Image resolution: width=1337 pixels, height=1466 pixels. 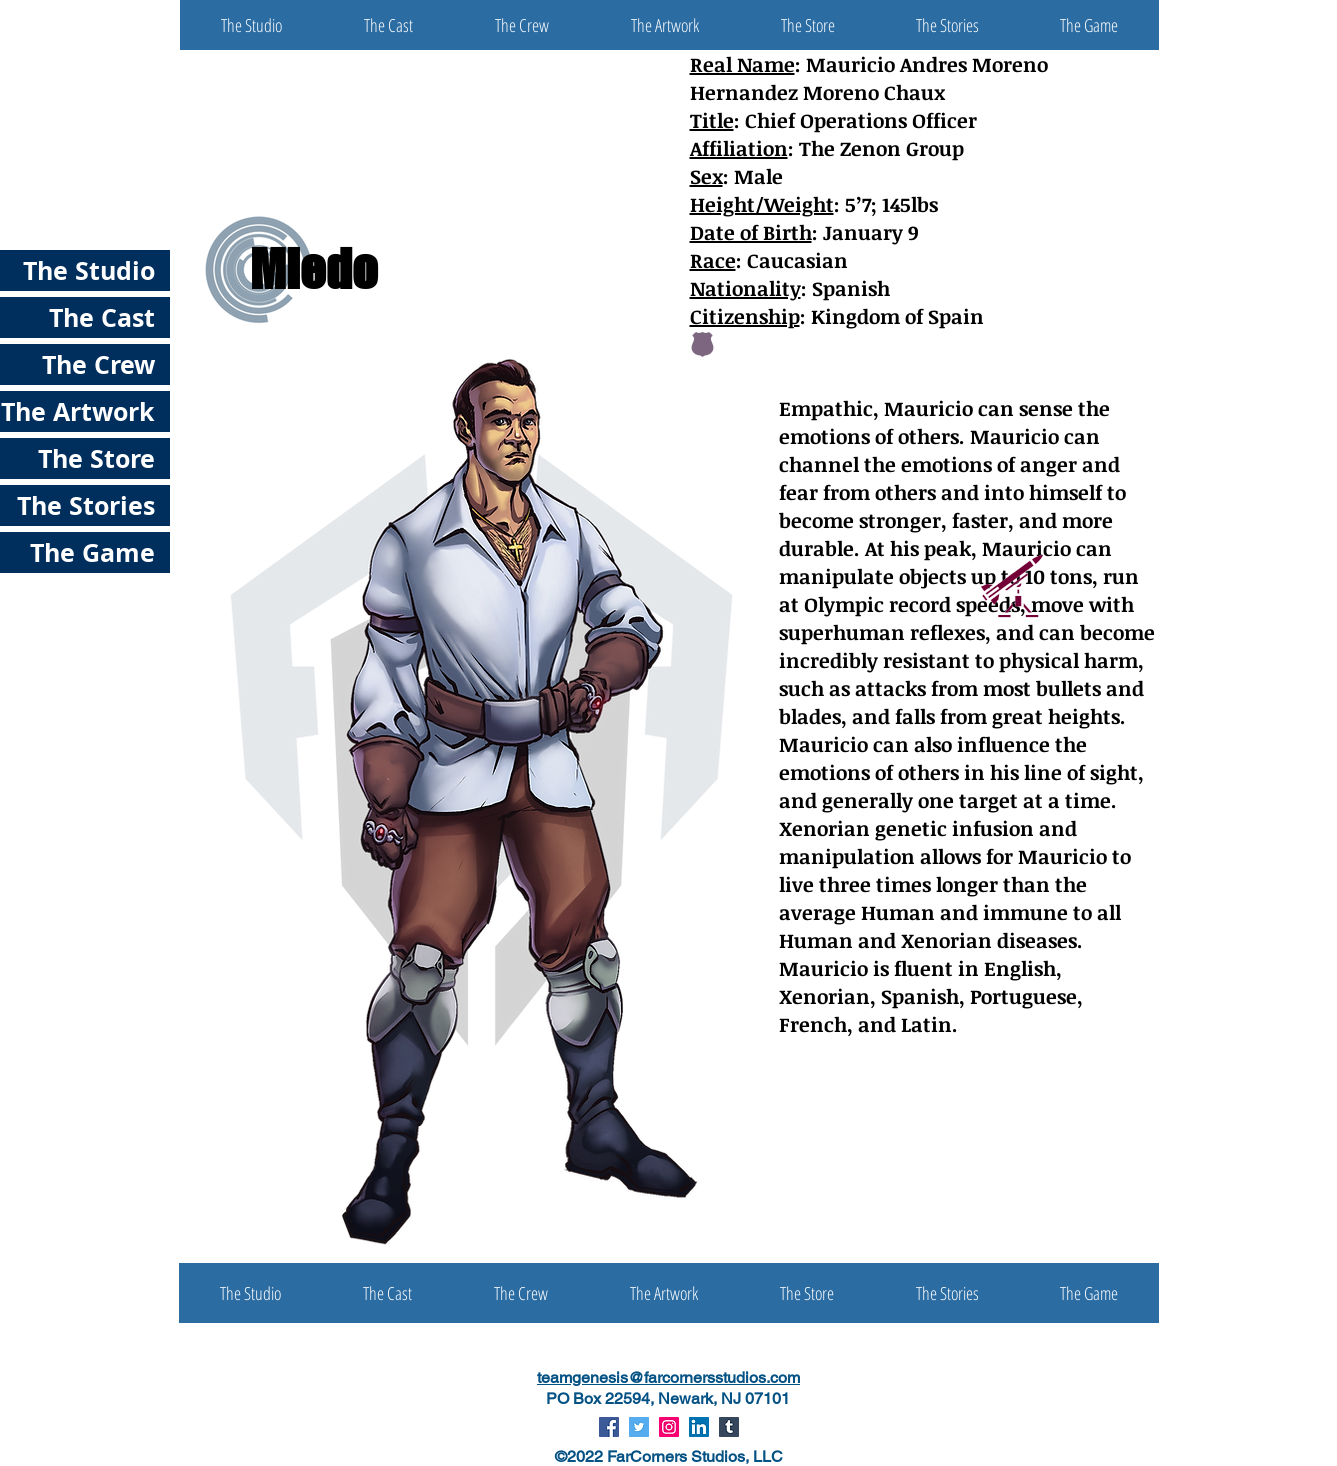 What do you see at coordinates (702, 344) in the screenshot?
I see `view law enforcement or security features` at bounding box center [702, 344].